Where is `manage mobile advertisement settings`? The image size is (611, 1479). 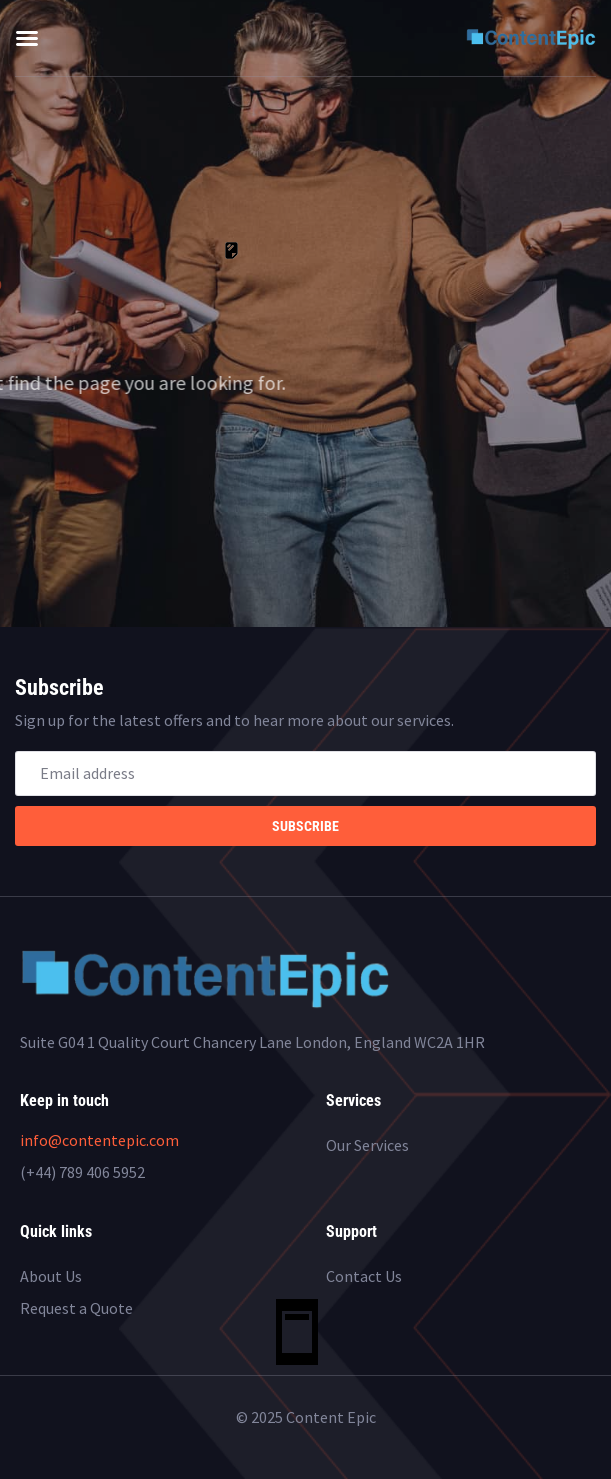 manage mobile advertisement settings is located at coordinates (297, 1332).